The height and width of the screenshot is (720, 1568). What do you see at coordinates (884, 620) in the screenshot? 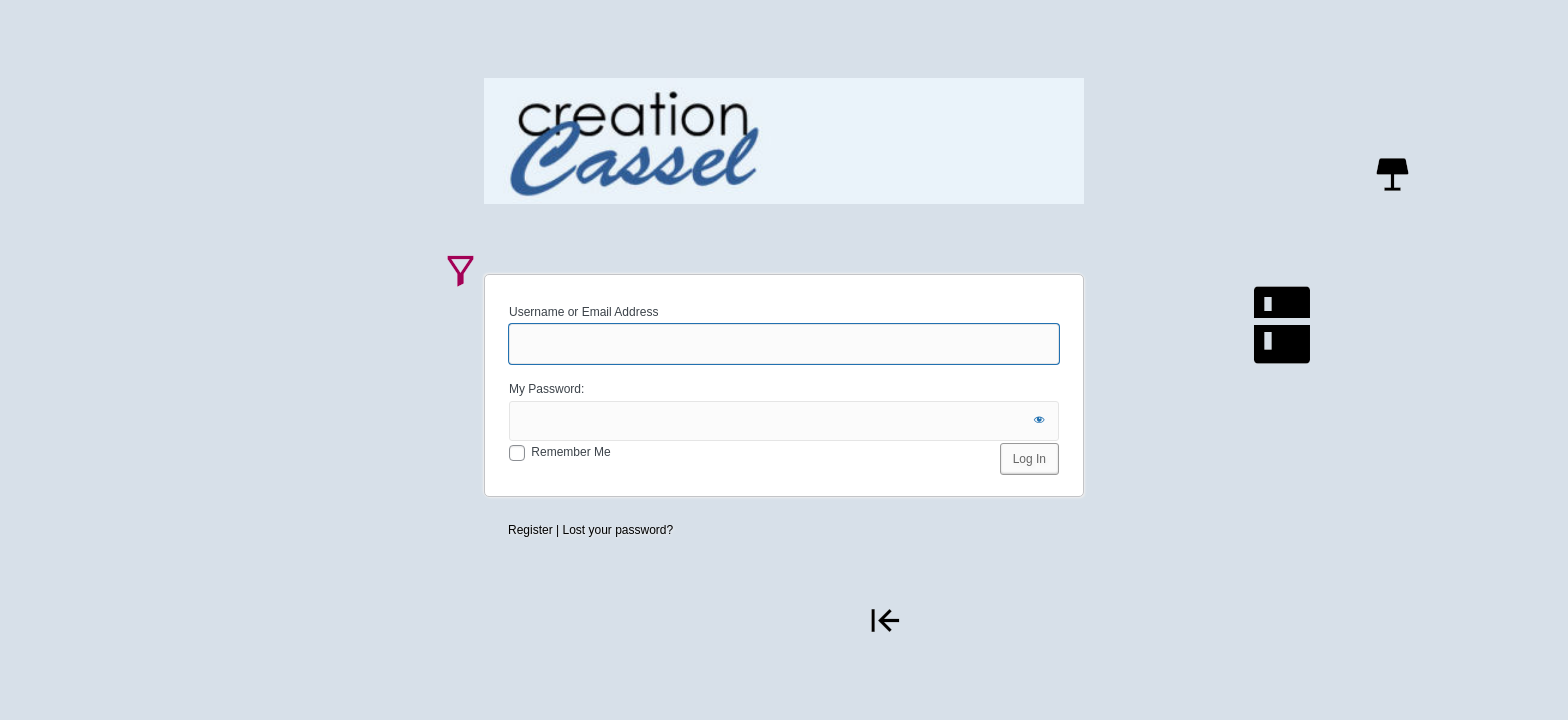
I see `collapse panel to the left` at bounding box center [884, 620].